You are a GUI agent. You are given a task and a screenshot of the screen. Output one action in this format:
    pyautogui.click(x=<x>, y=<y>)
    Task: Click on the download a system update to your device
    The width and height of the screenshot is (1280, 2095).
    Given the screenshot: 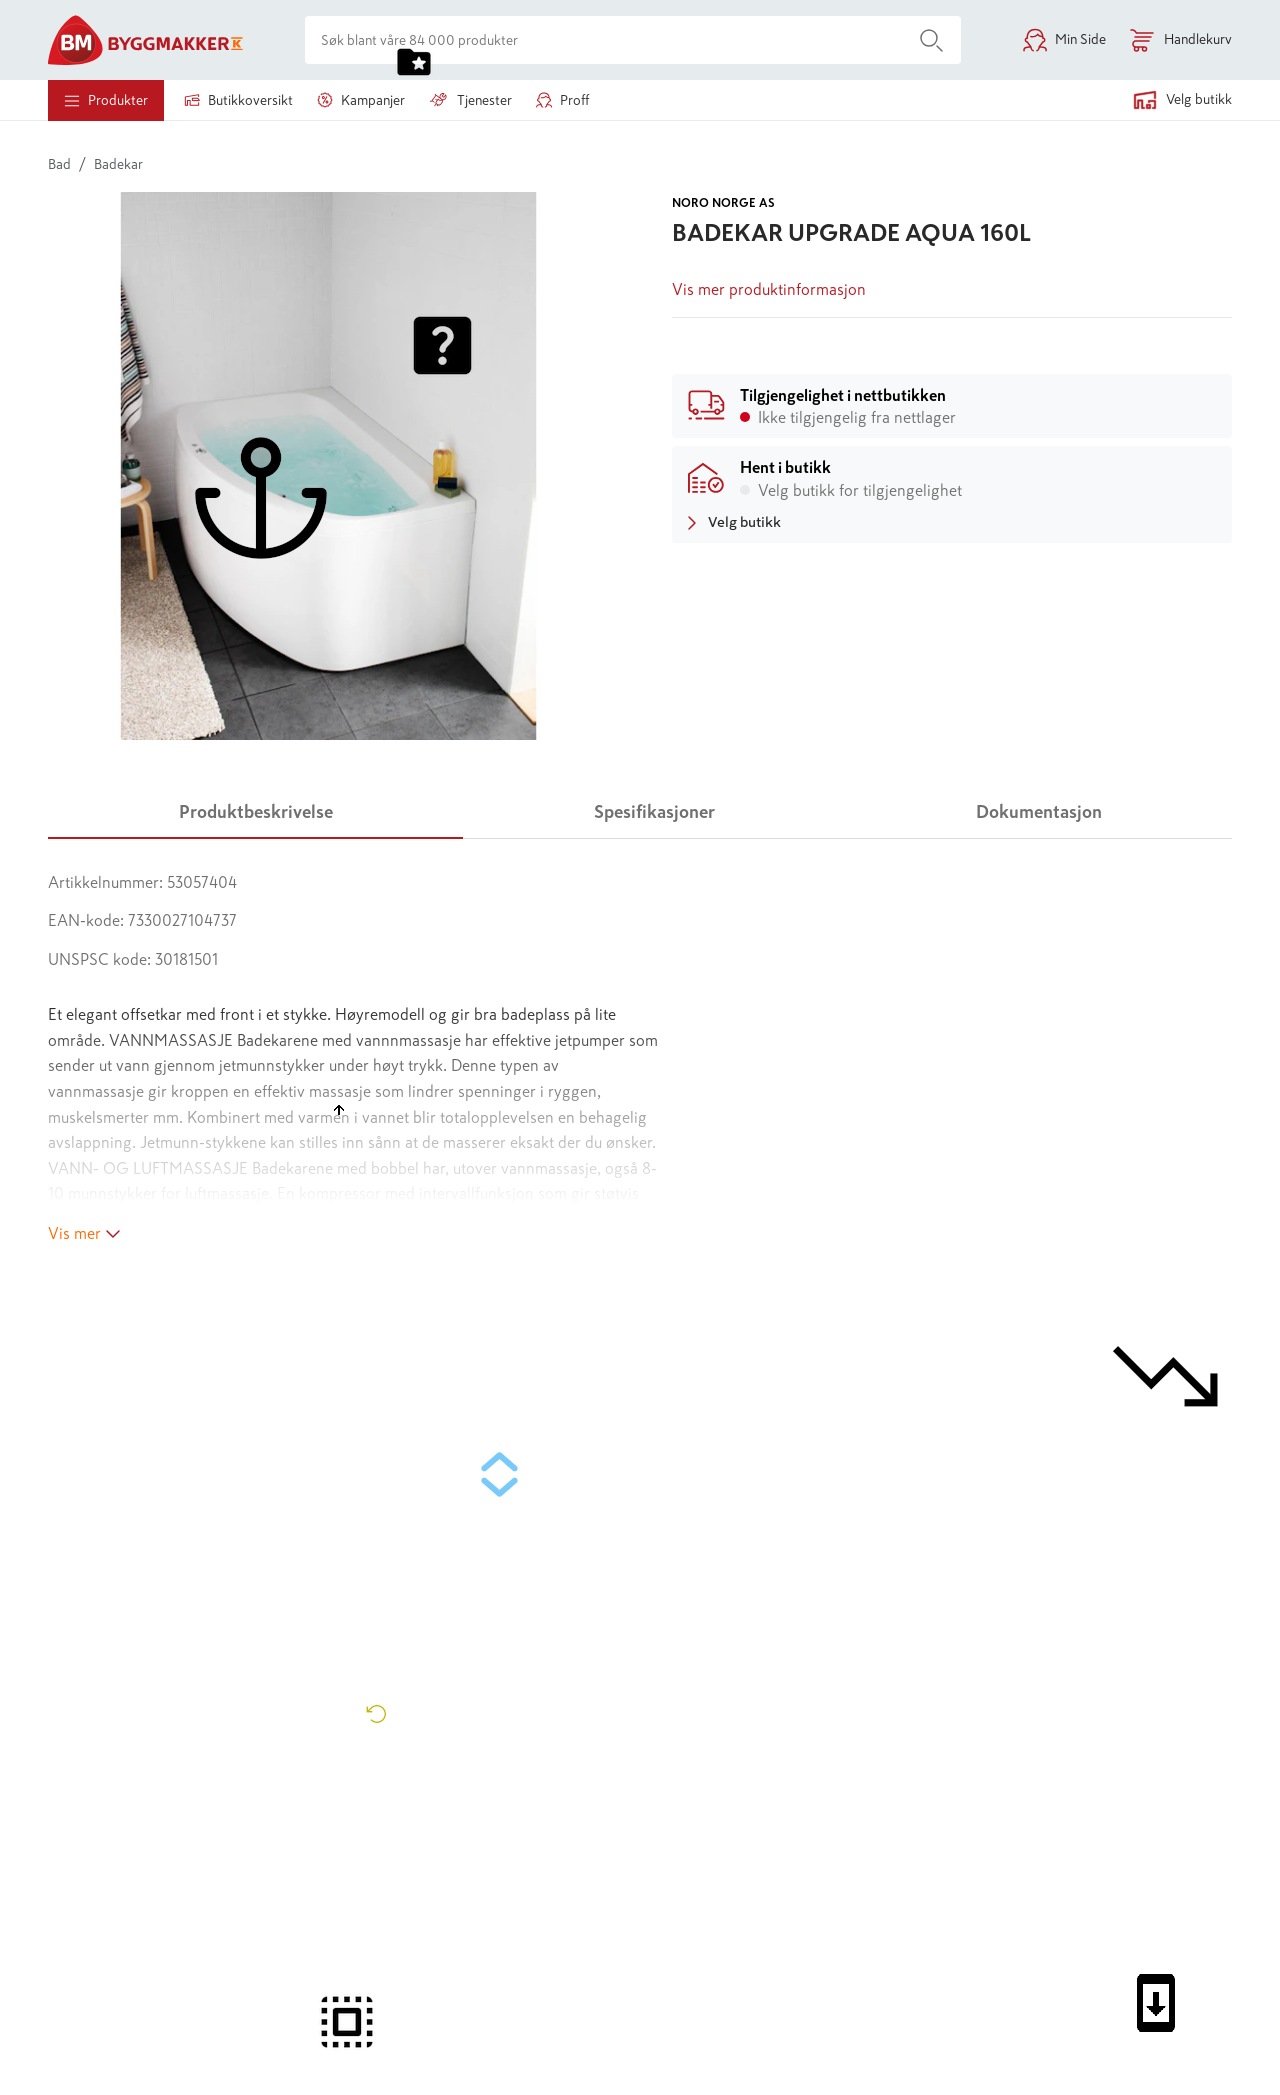 What is the action you would take?
    pyautogui.click(x=1156, y=2003)
    